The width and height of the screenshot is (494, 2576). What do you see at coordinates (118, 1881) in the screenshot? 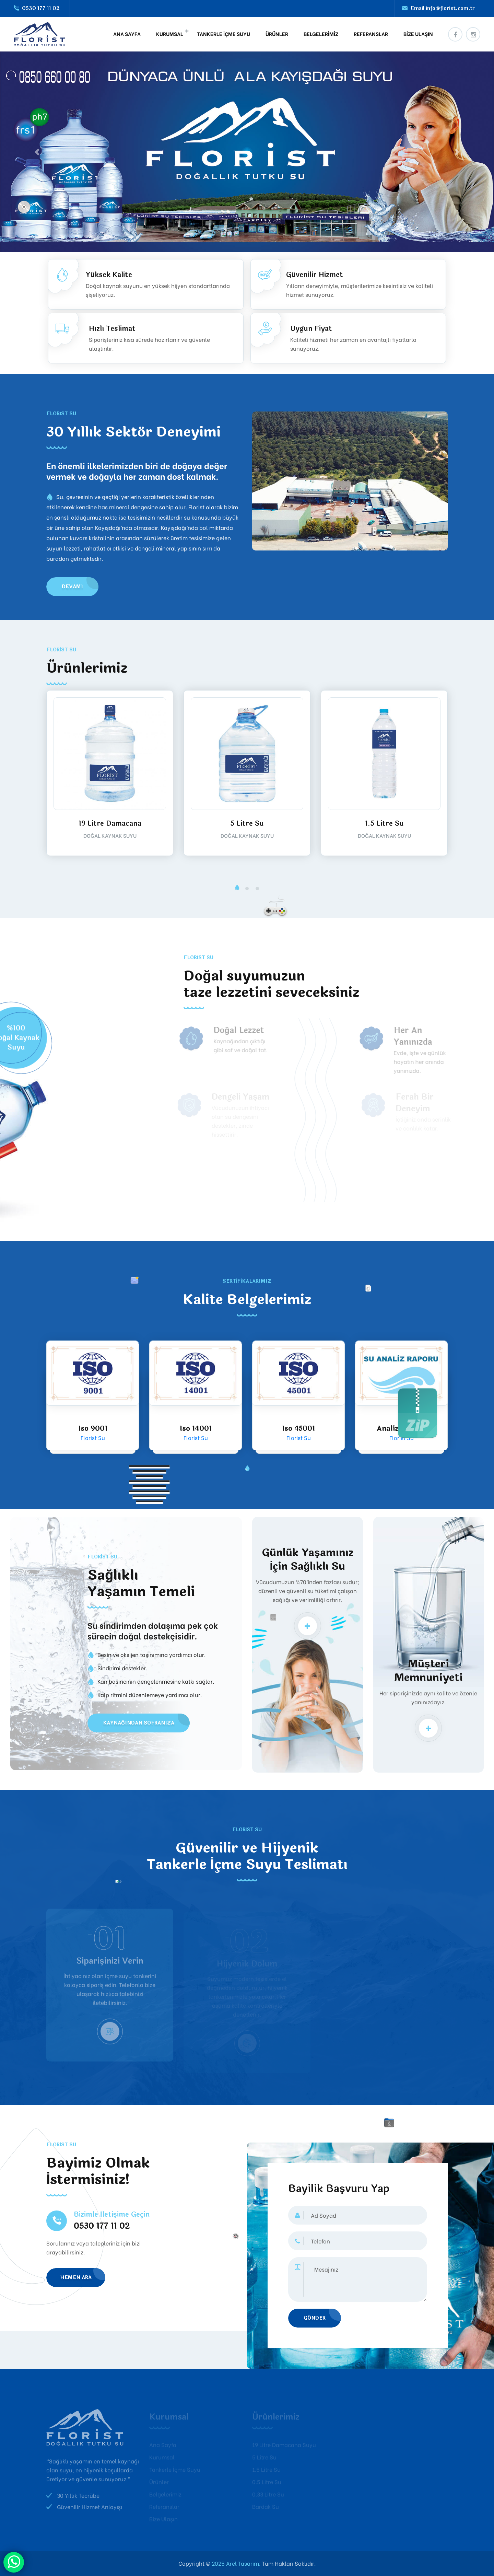
I see `battery at 50% and currently charging` at bounding box center [118, 1881].